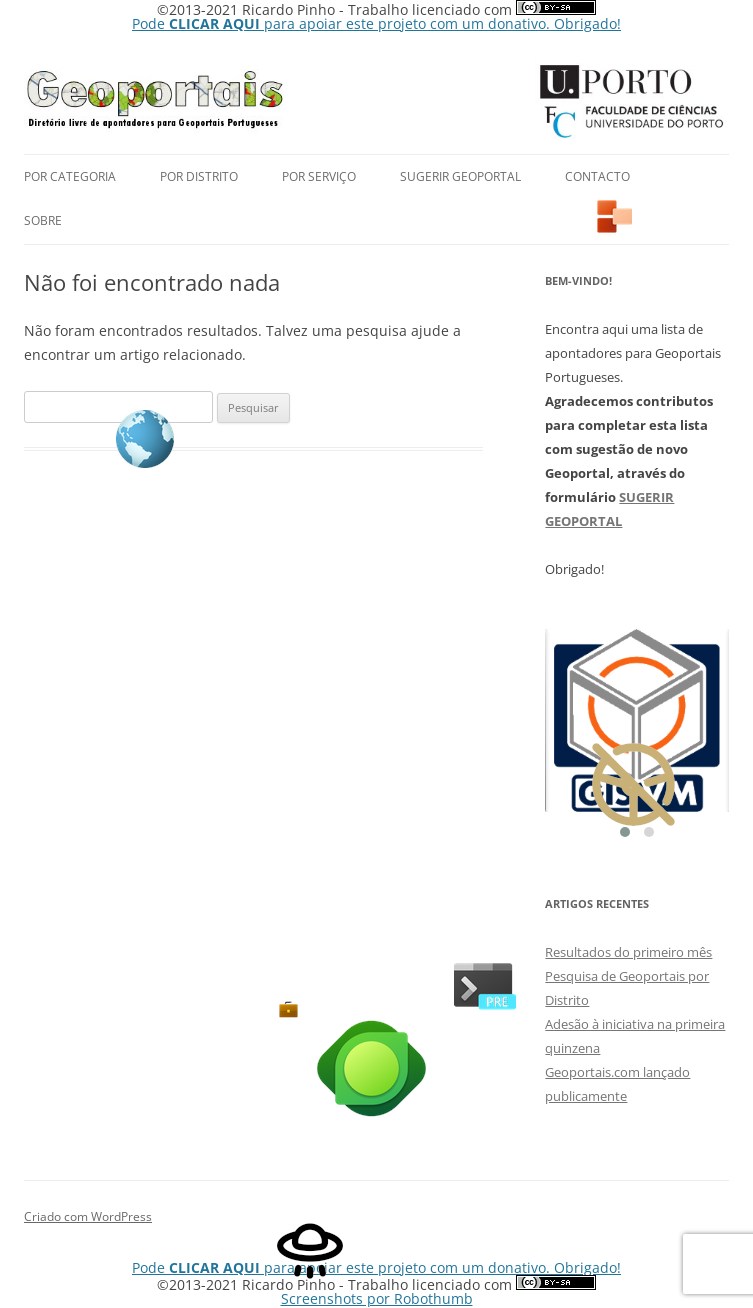  I want to click on access work or business files, so click(288, 1009).